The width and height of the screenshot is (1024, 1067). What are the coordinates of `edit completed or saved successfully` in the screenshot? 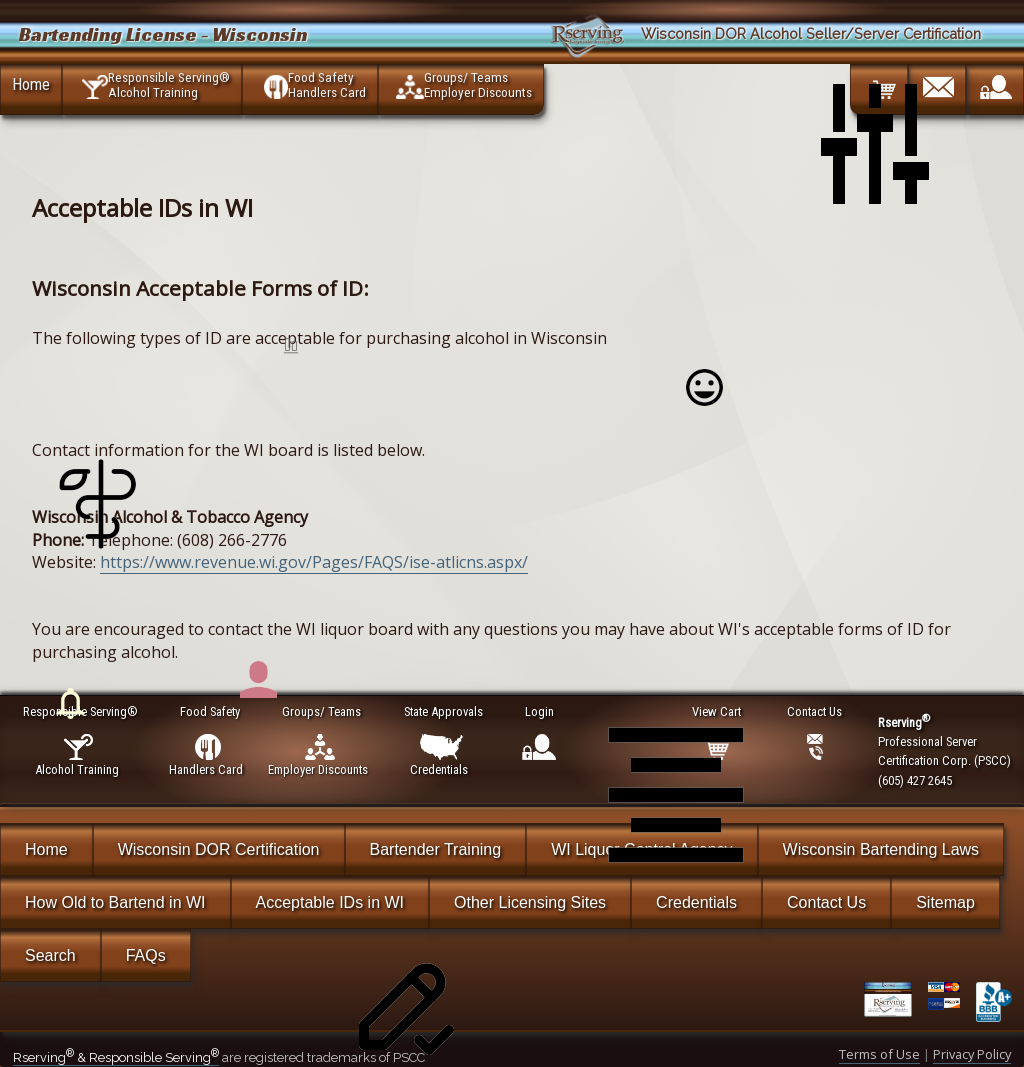 It's located at (404, 1005).